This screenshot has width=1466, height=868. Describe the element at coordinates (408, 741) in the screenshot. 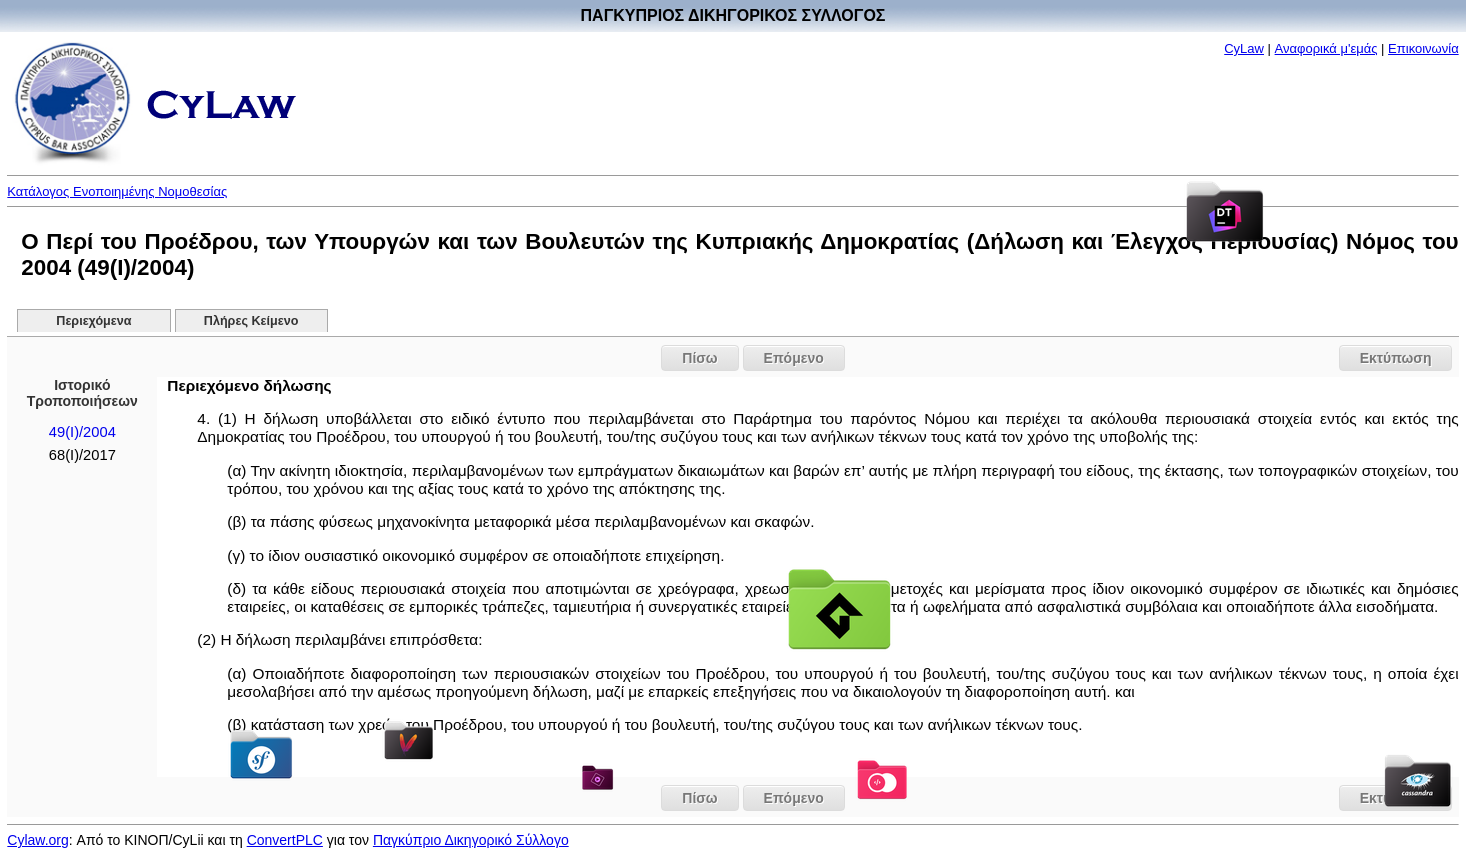

I see `open maven project folder` at that location.